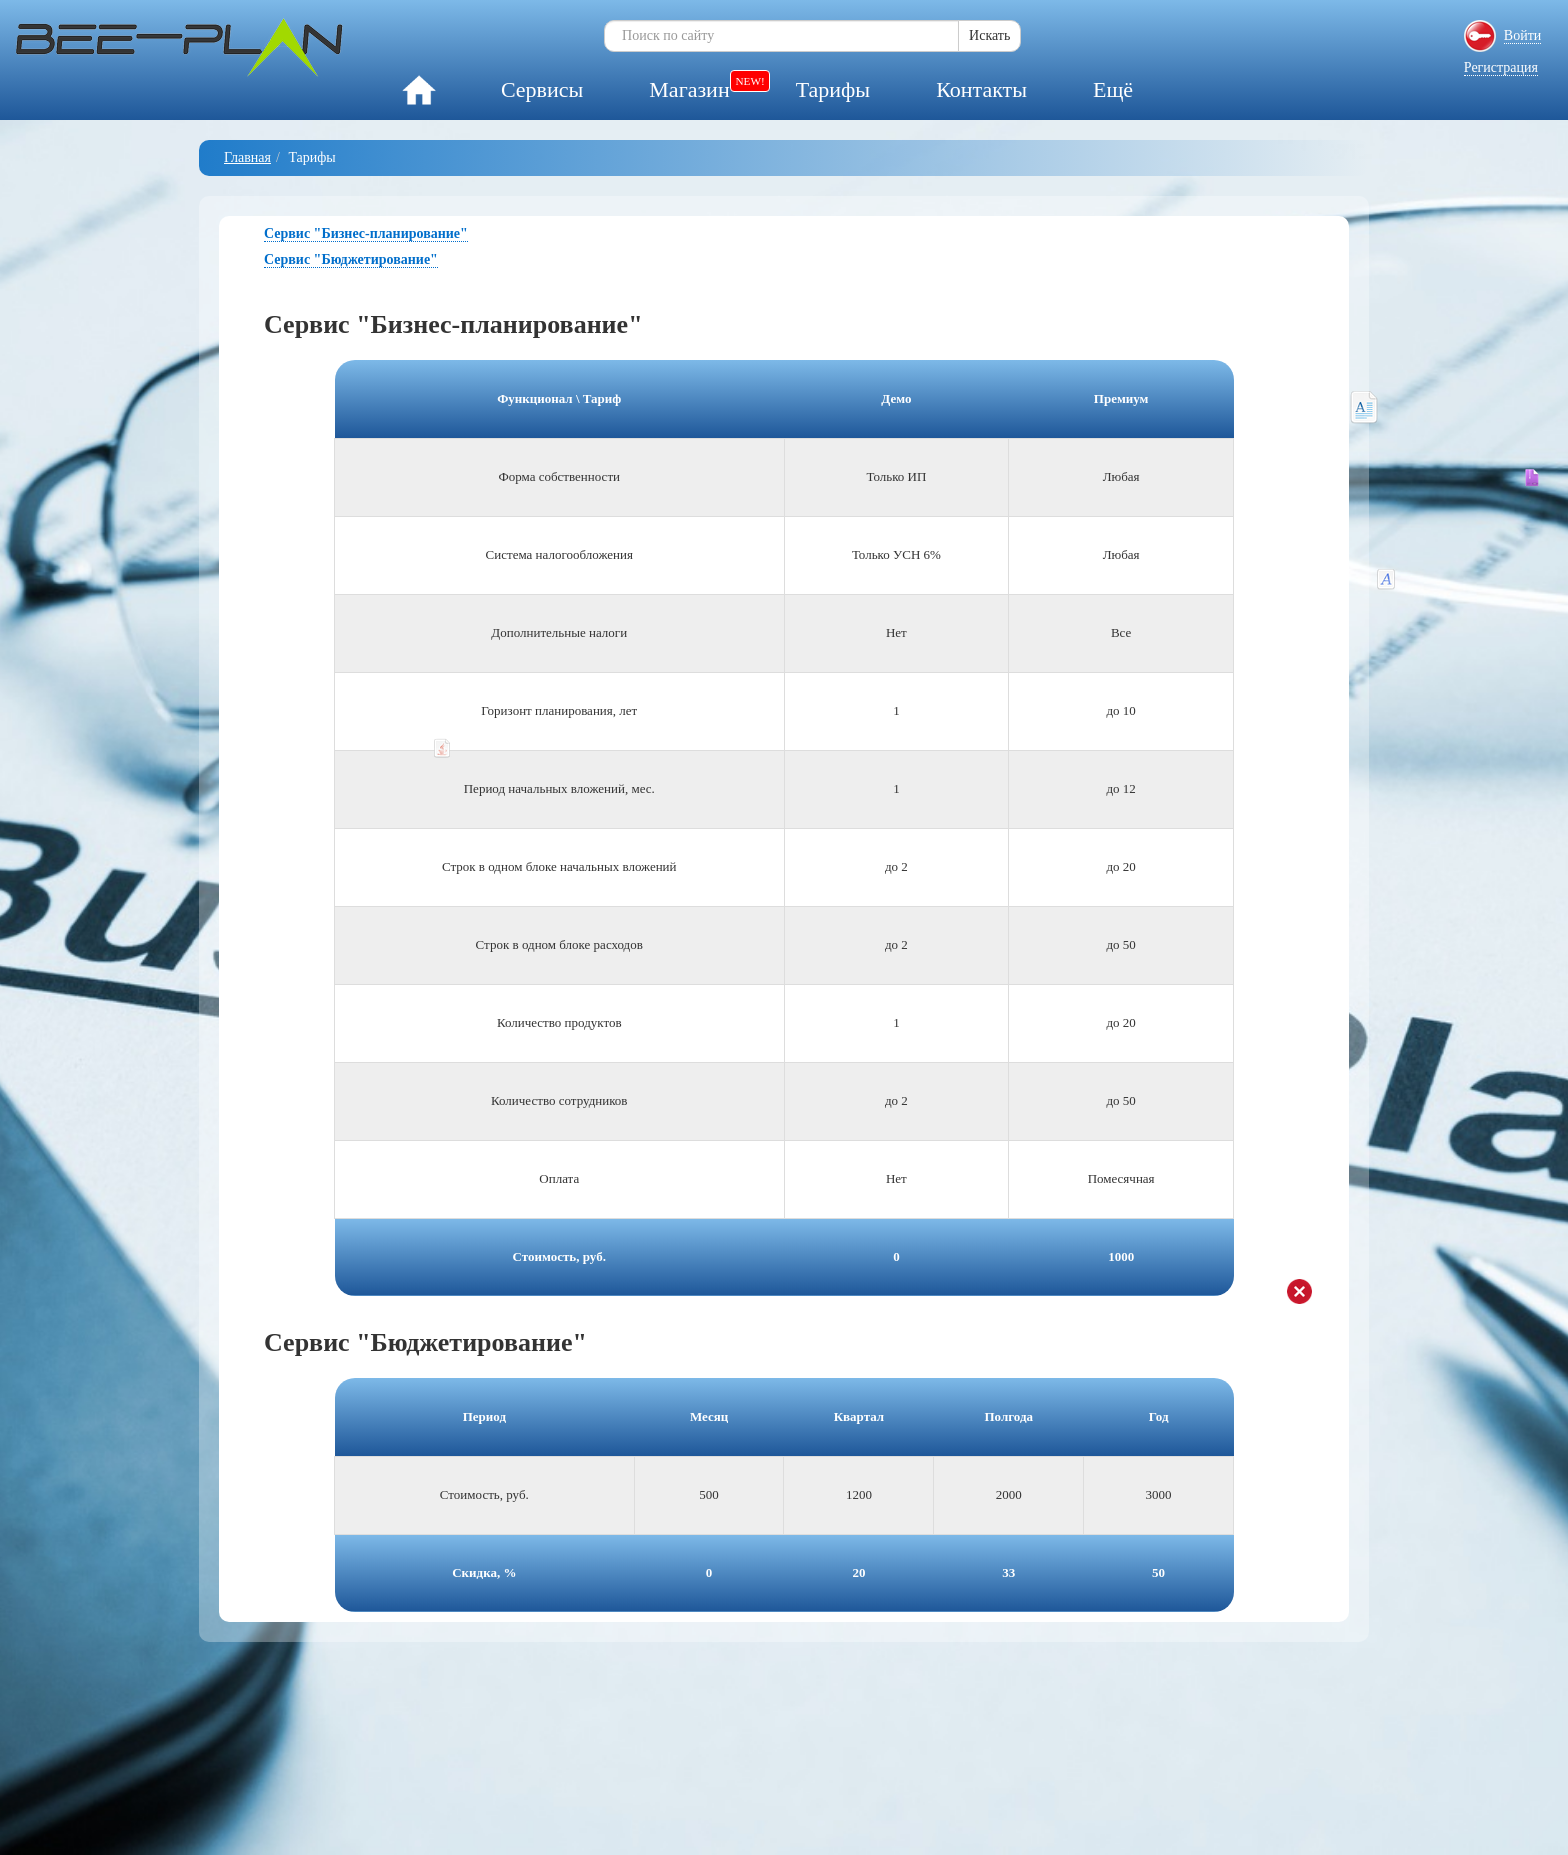 This screenshot has width=1568, height=1855. Describe the element at coordinates (1386, 579) in the screenshot. I see `open a font file` at that location.